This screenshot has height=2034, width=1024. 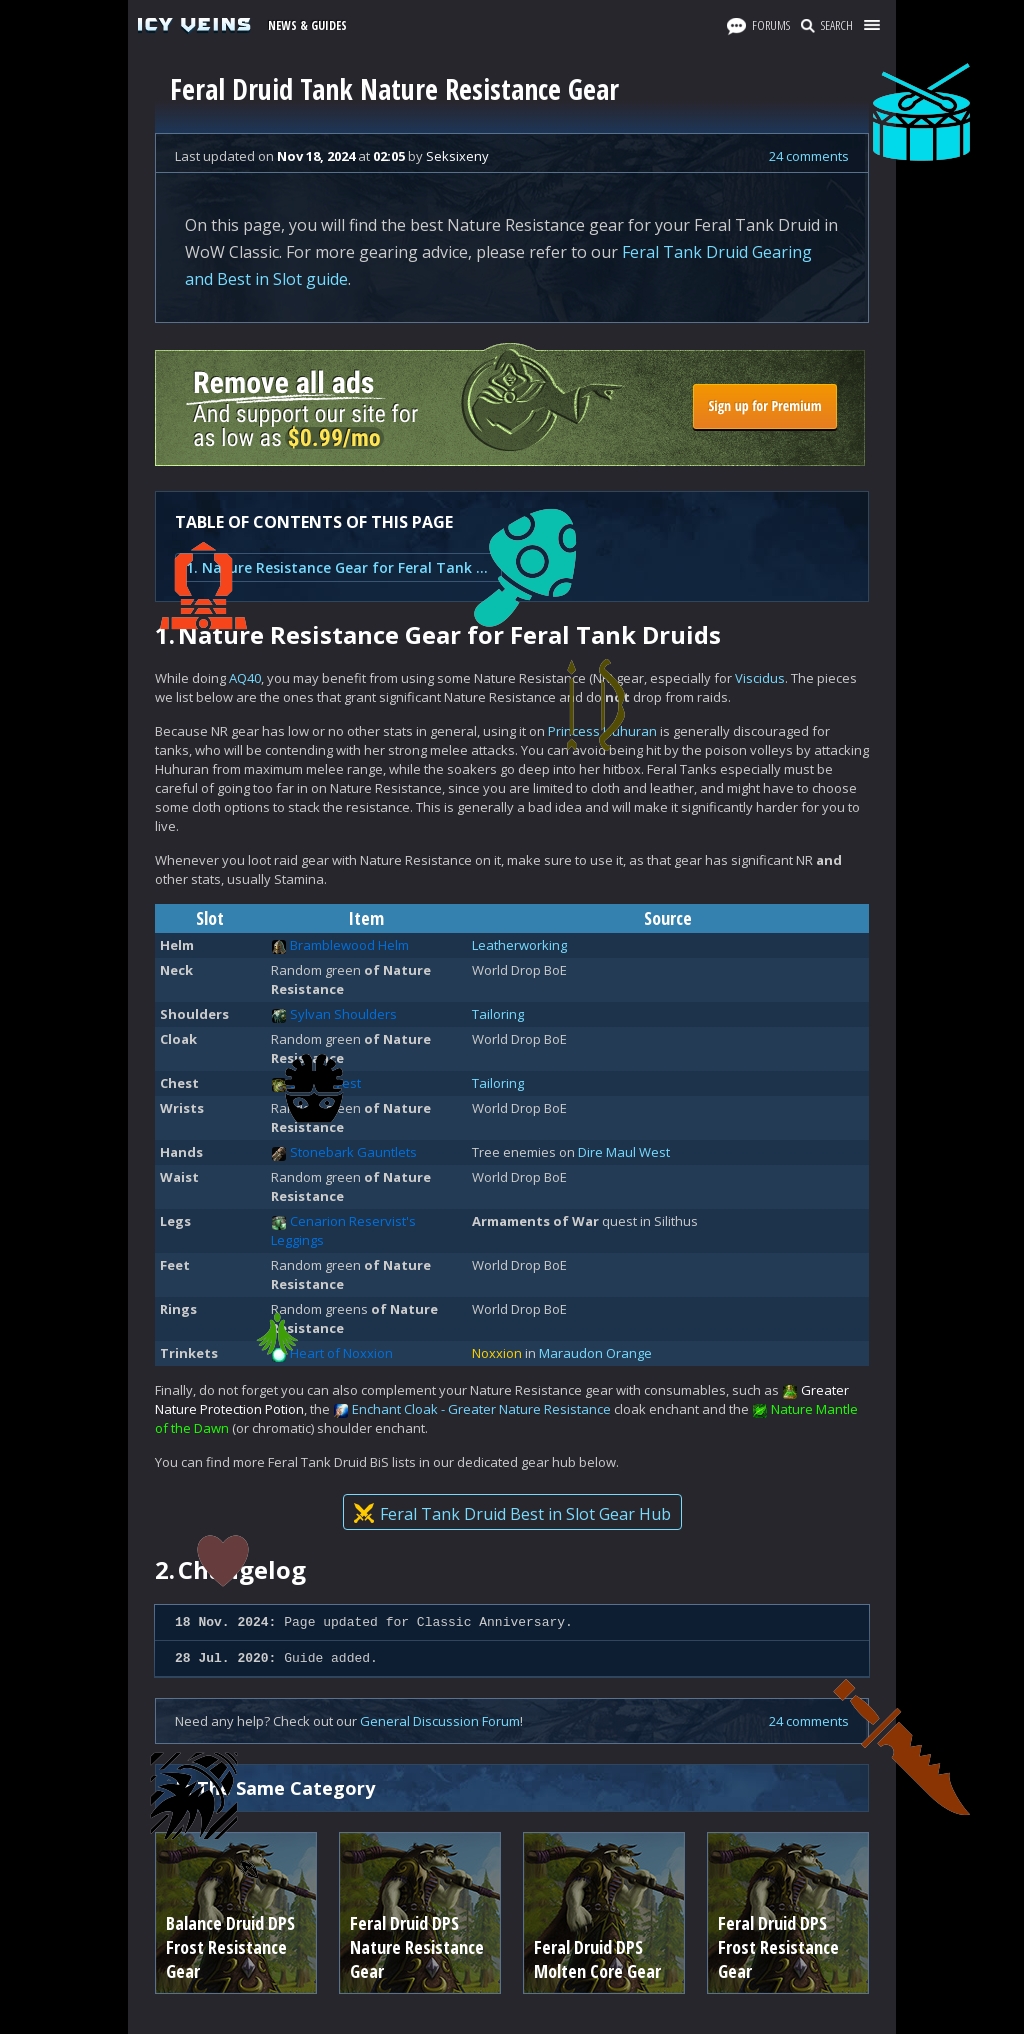 What do you see at coordinates (902, 1747) in the screenshot?
I see `equip a knife or melee weapon` at bounding box center [902, 1747].